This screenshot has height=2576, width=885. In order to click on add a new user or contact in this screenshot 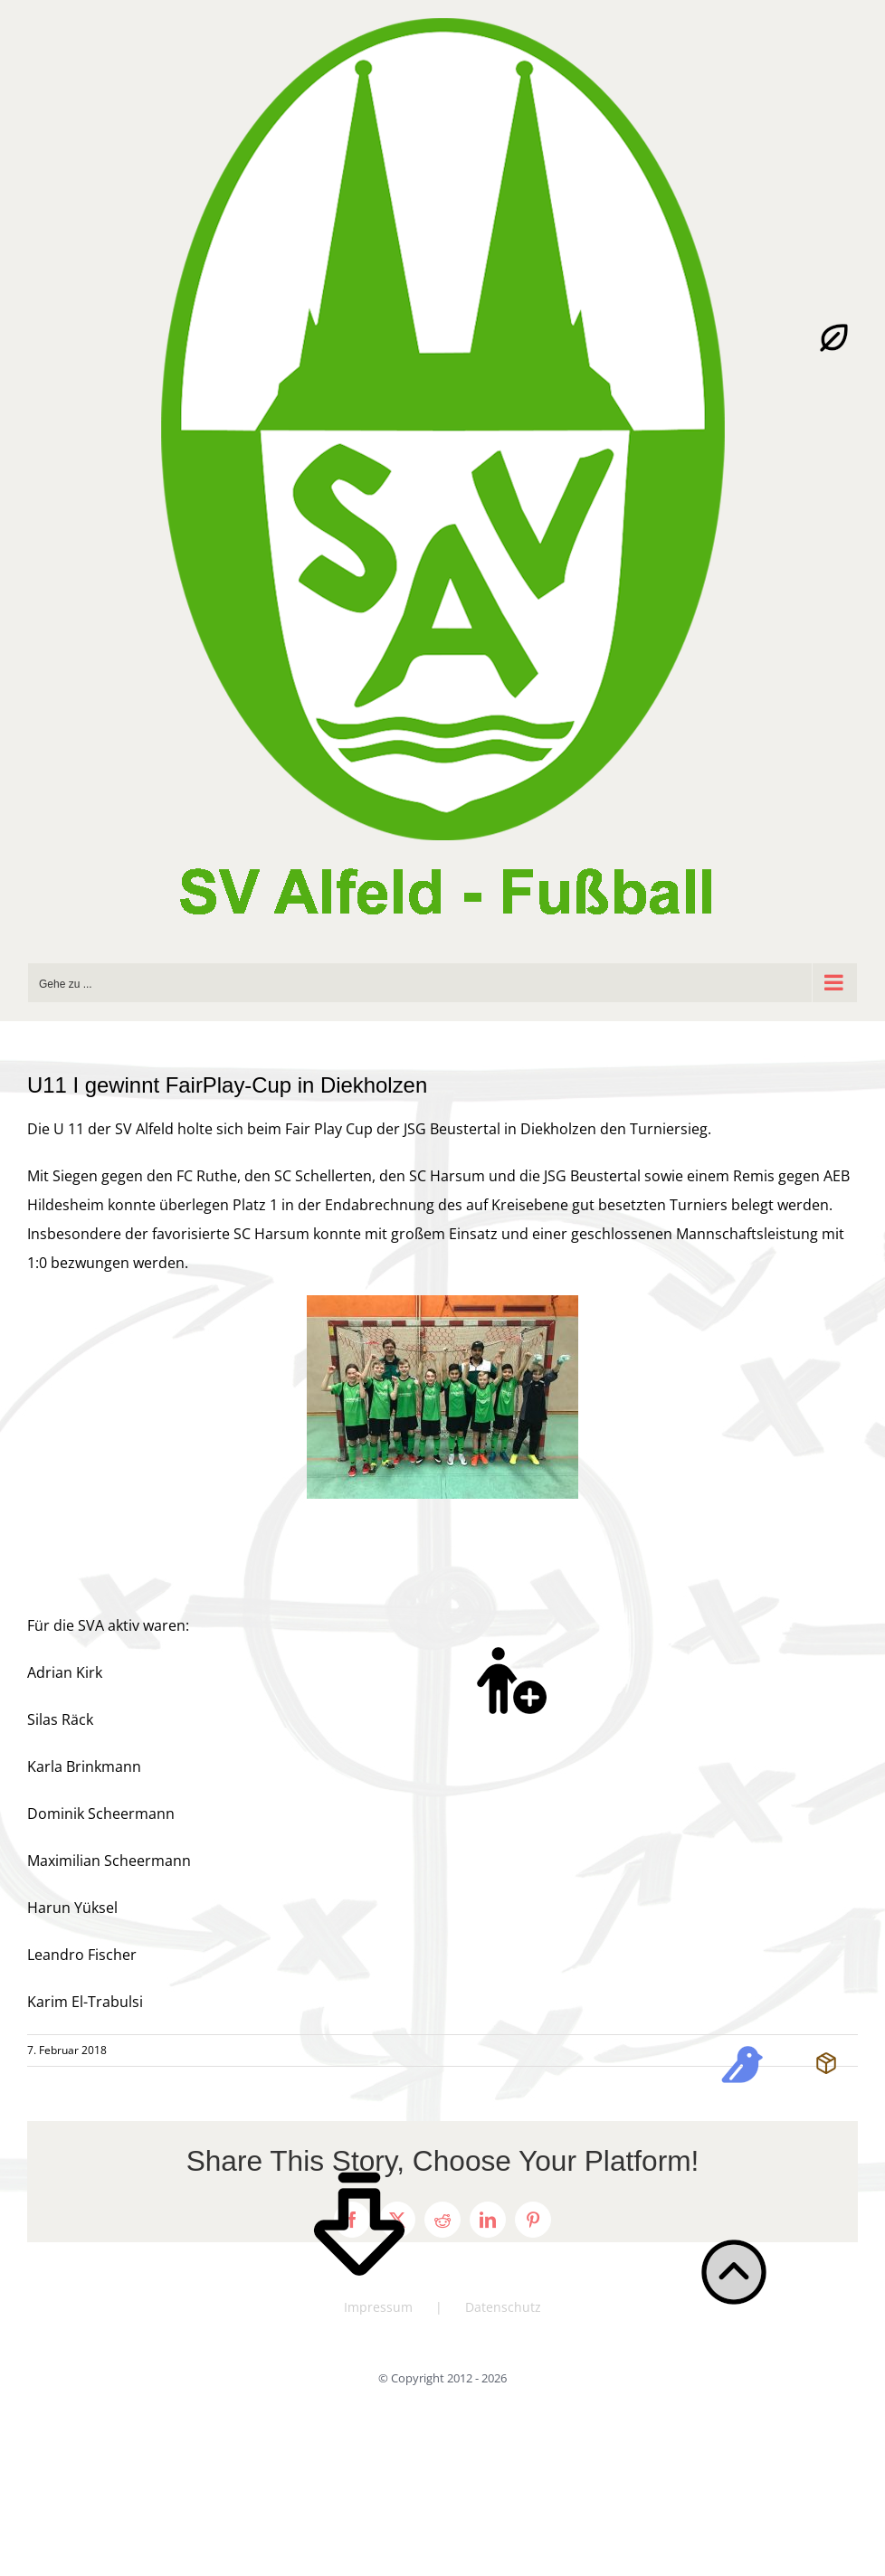, I will do `click(509, 1681)`.